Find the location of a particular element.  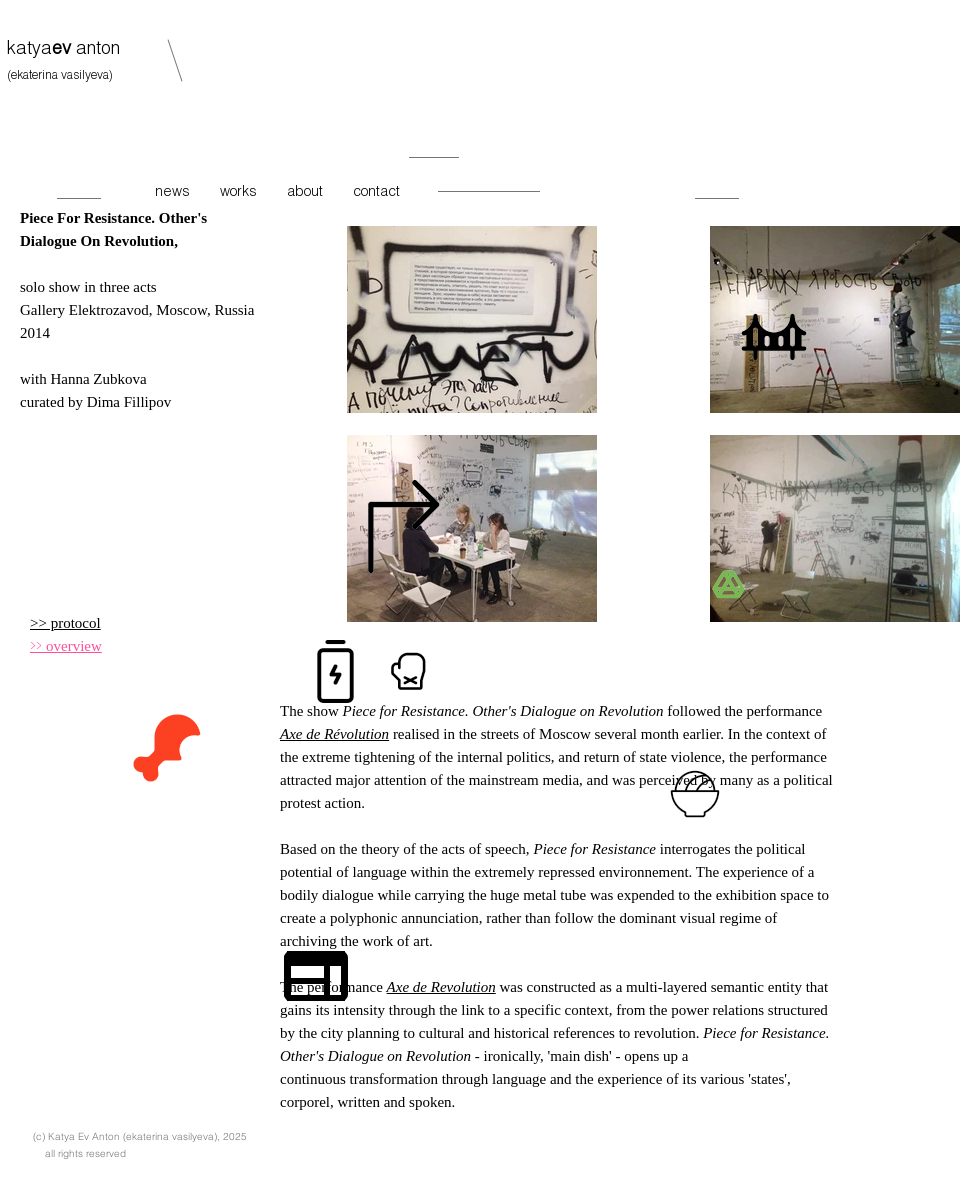

access food or dining options is located at coordinates (167, 748).